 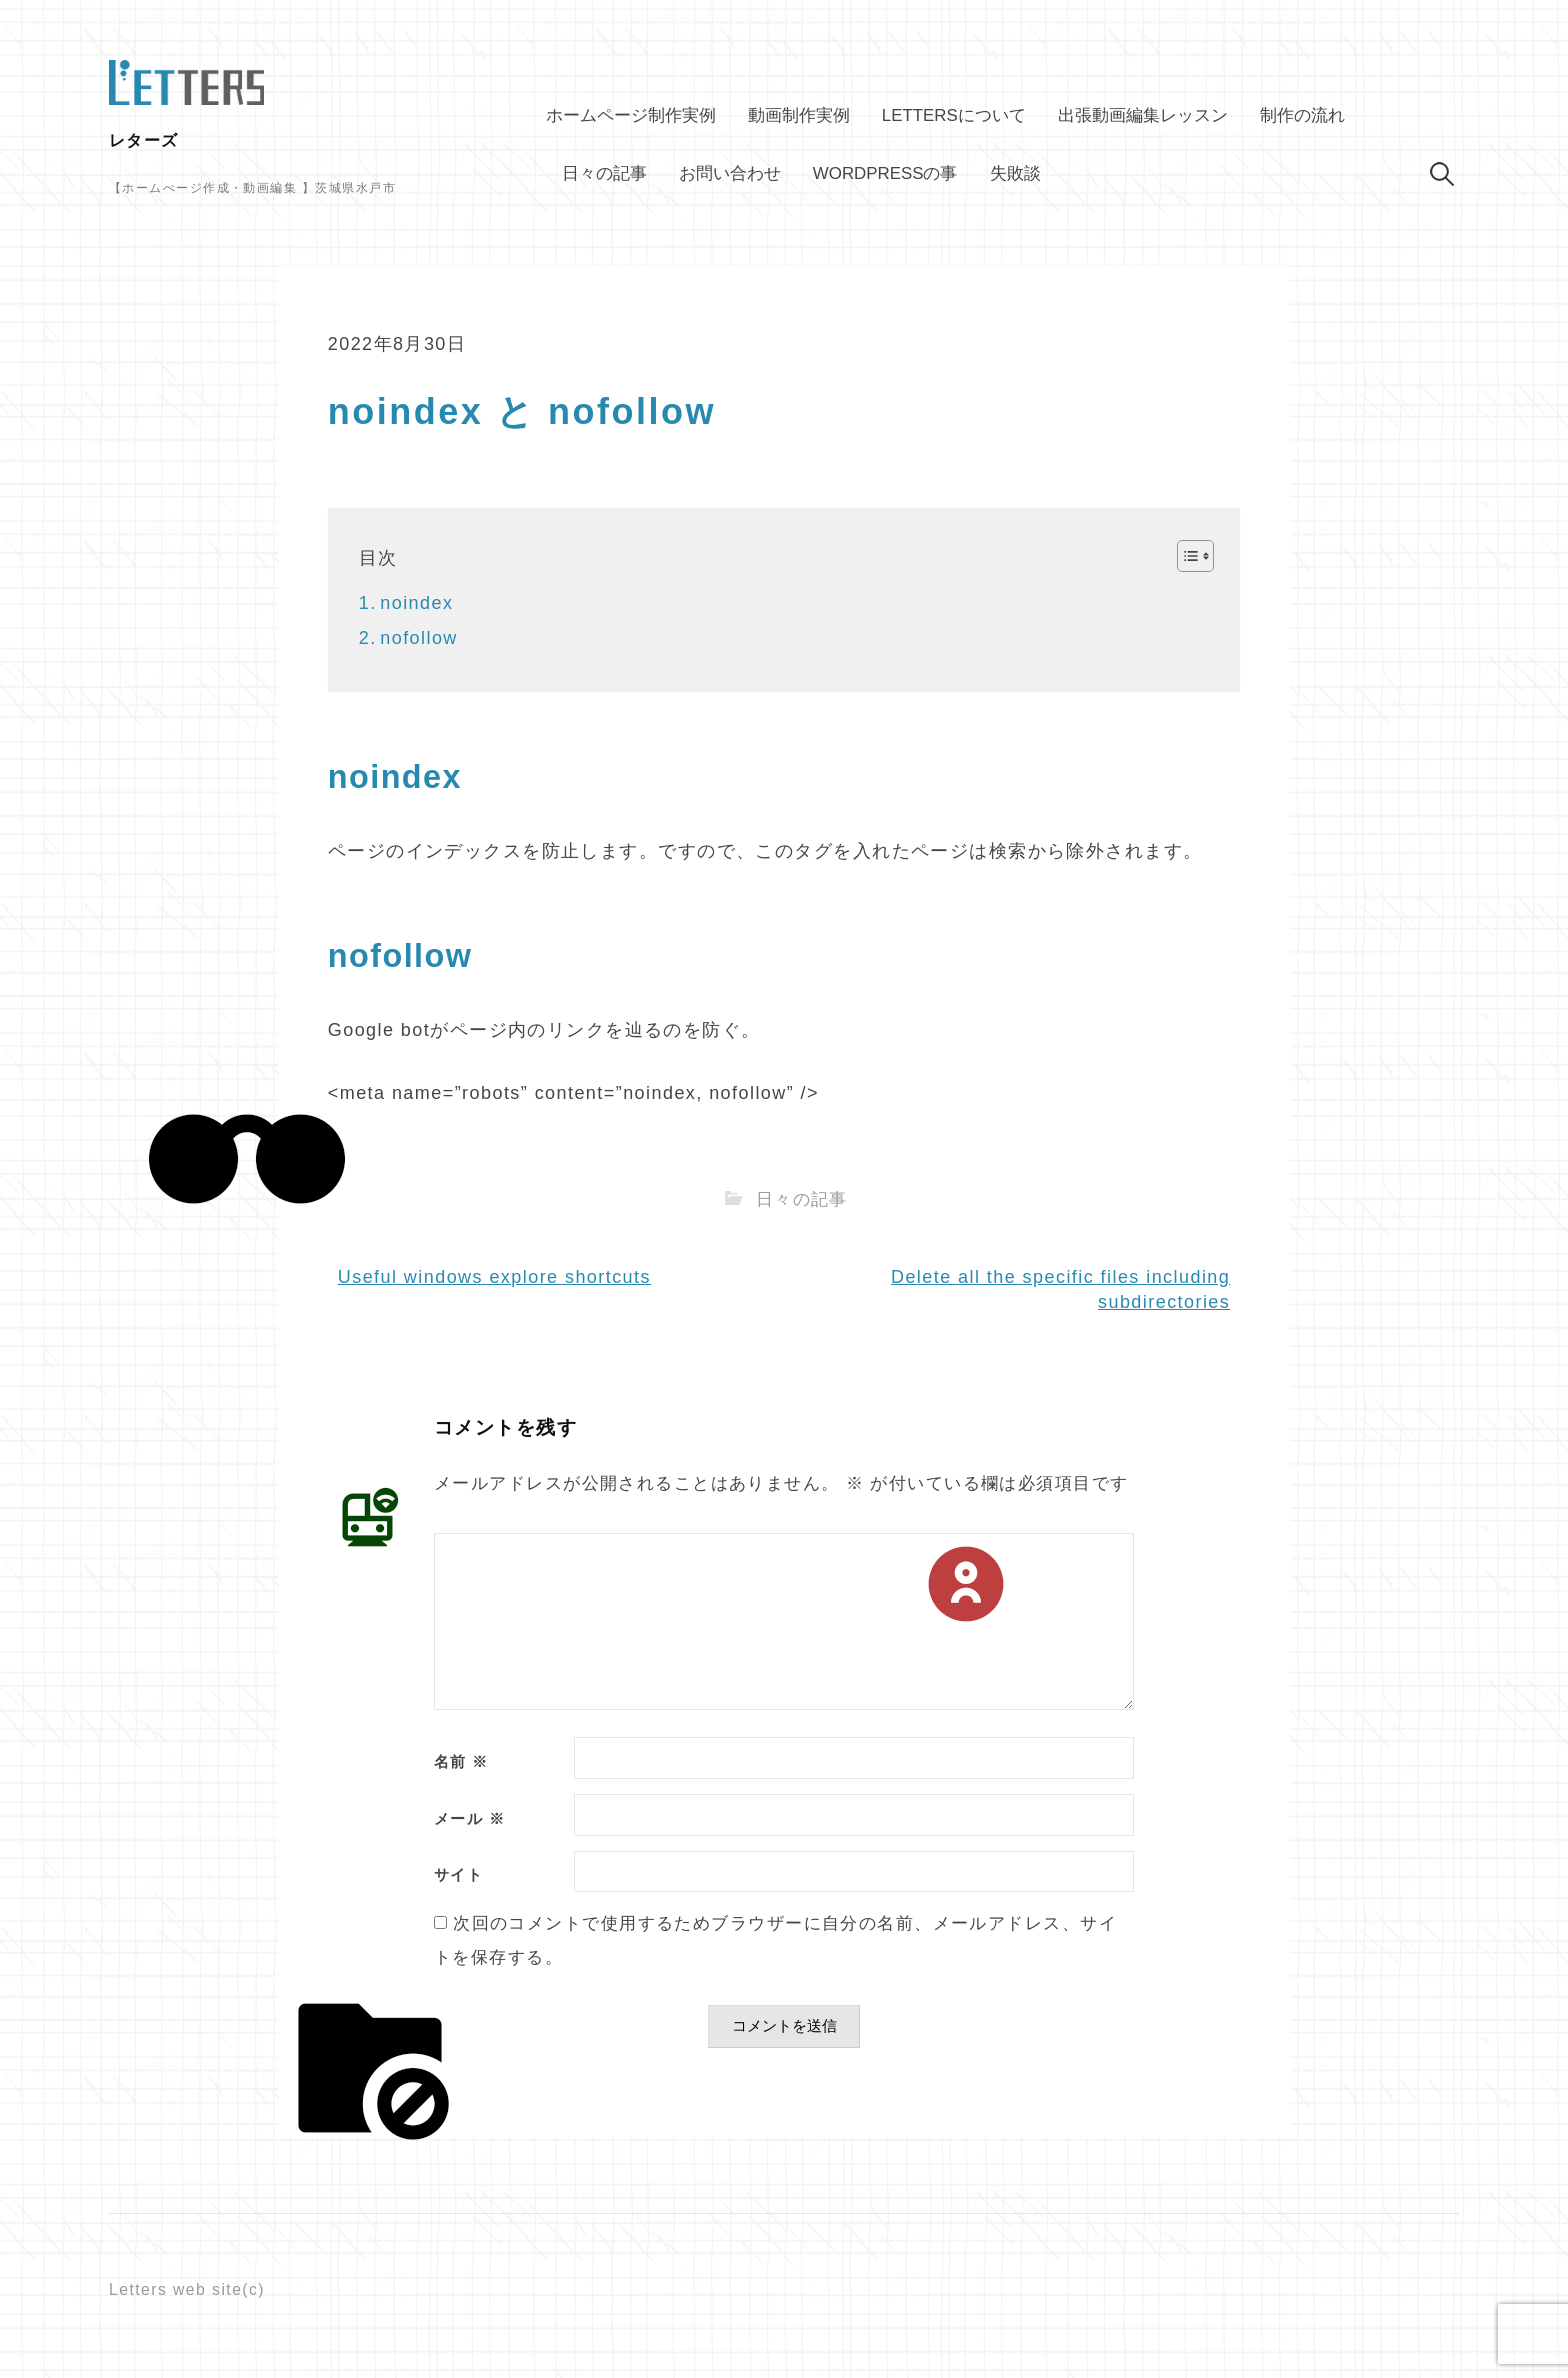 What do you see at coordinates (367, 1518) in the screenshot?
I see `indicates wifi availability on subway or transit` at bounding box center [367, 1518].